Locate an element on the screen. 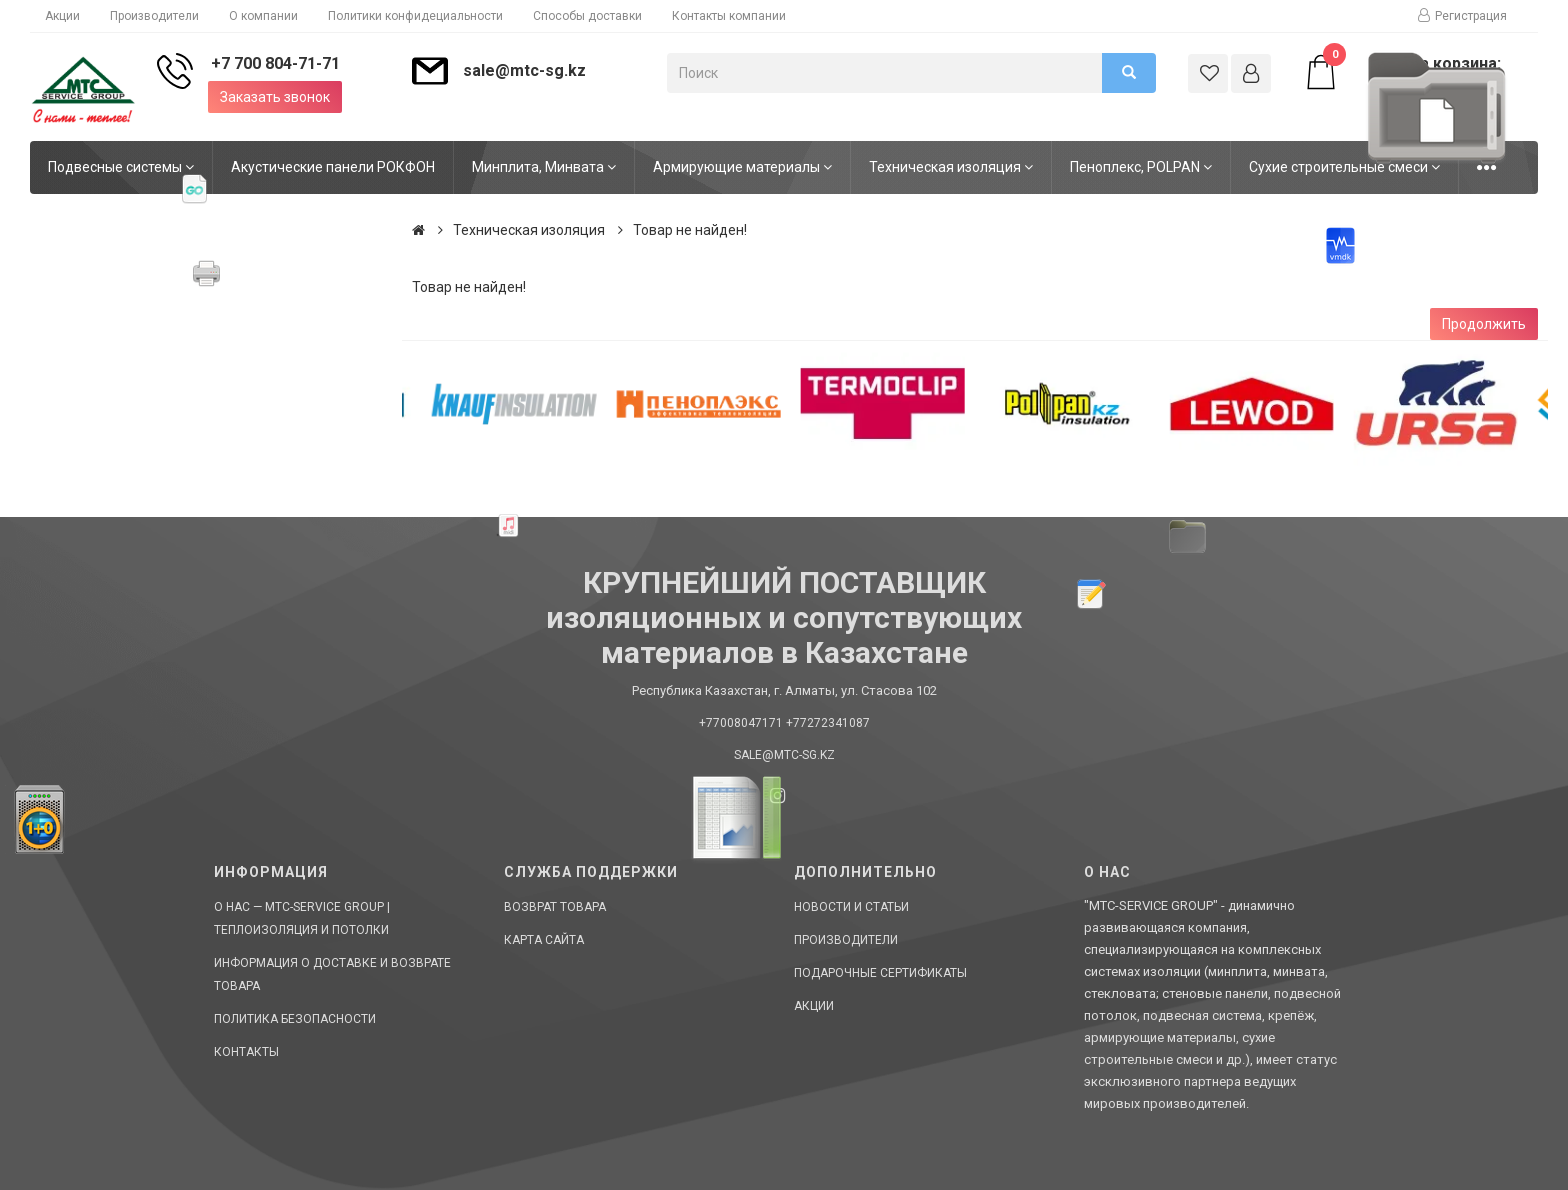  open a secure vault folder is located at coordinates (1436, 110).